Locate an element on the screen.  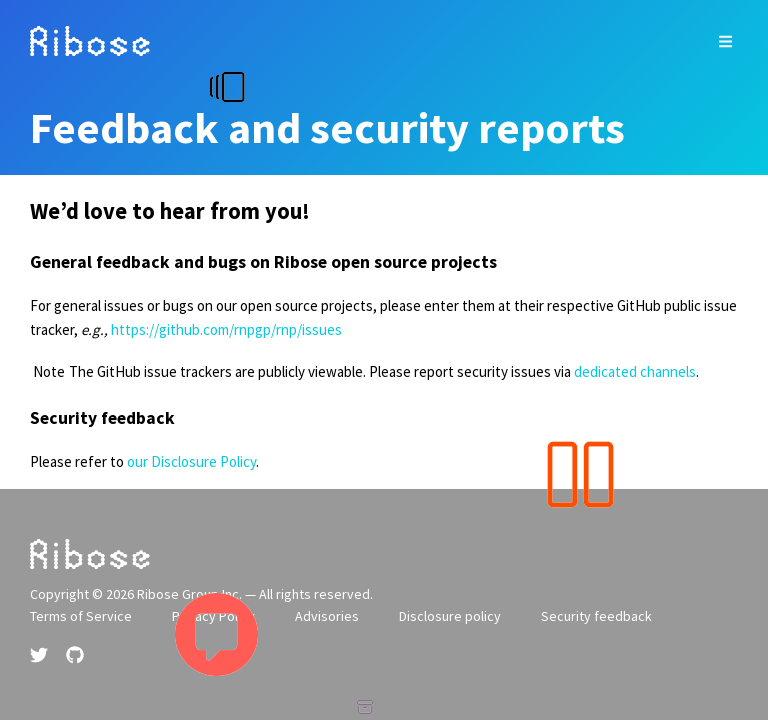
view discussion feed is located at coordinates (216, 634).